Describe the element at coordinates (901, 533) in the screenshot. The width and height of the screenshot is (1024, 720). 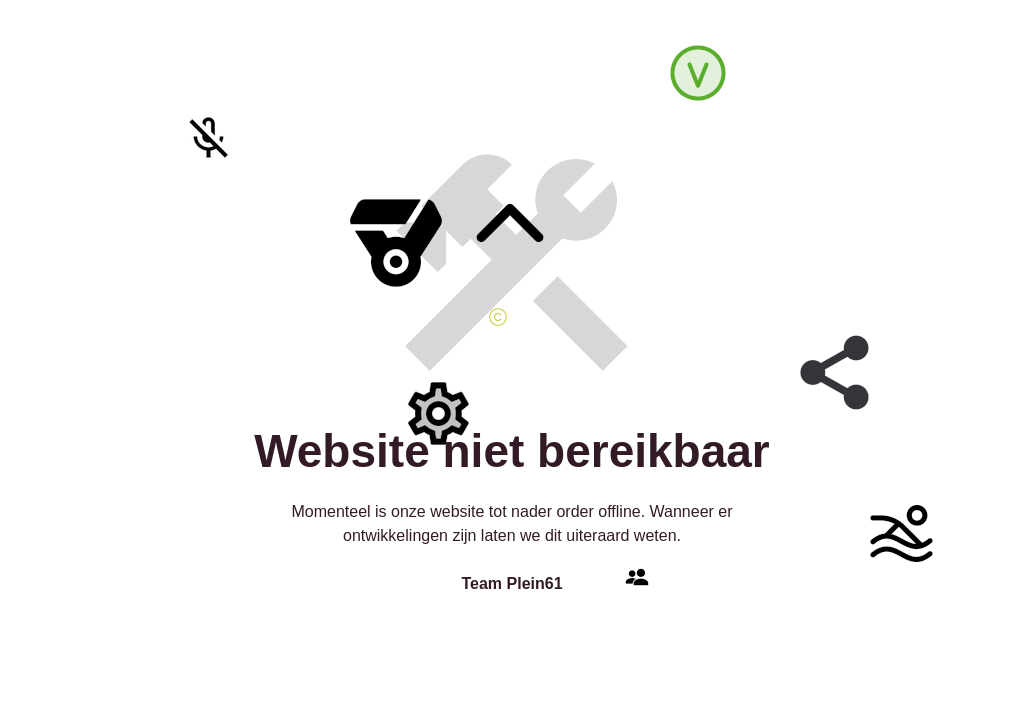
I see `access swimming or aquatic activities` at that location.